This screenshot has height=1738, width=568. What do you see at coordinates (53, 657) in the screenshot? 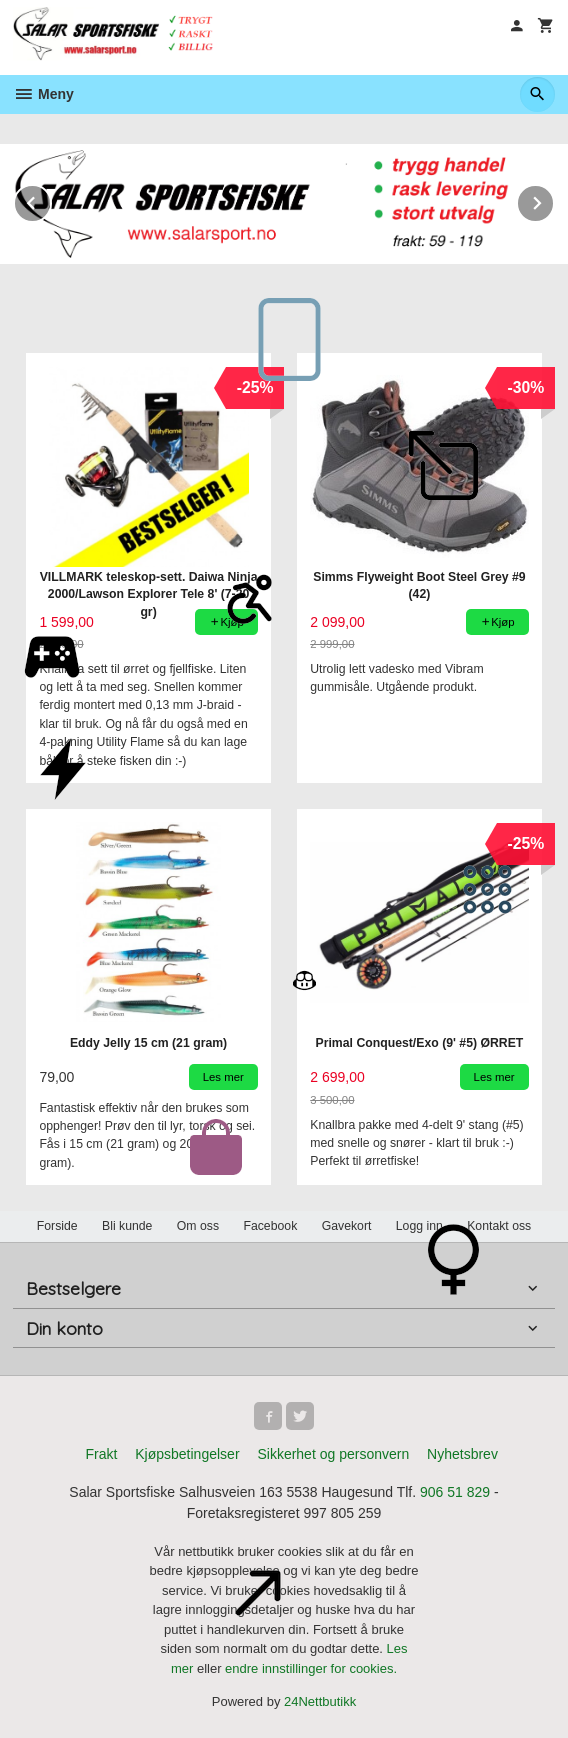
I see `access gaming features or games library` at bounding box center [53, 657].